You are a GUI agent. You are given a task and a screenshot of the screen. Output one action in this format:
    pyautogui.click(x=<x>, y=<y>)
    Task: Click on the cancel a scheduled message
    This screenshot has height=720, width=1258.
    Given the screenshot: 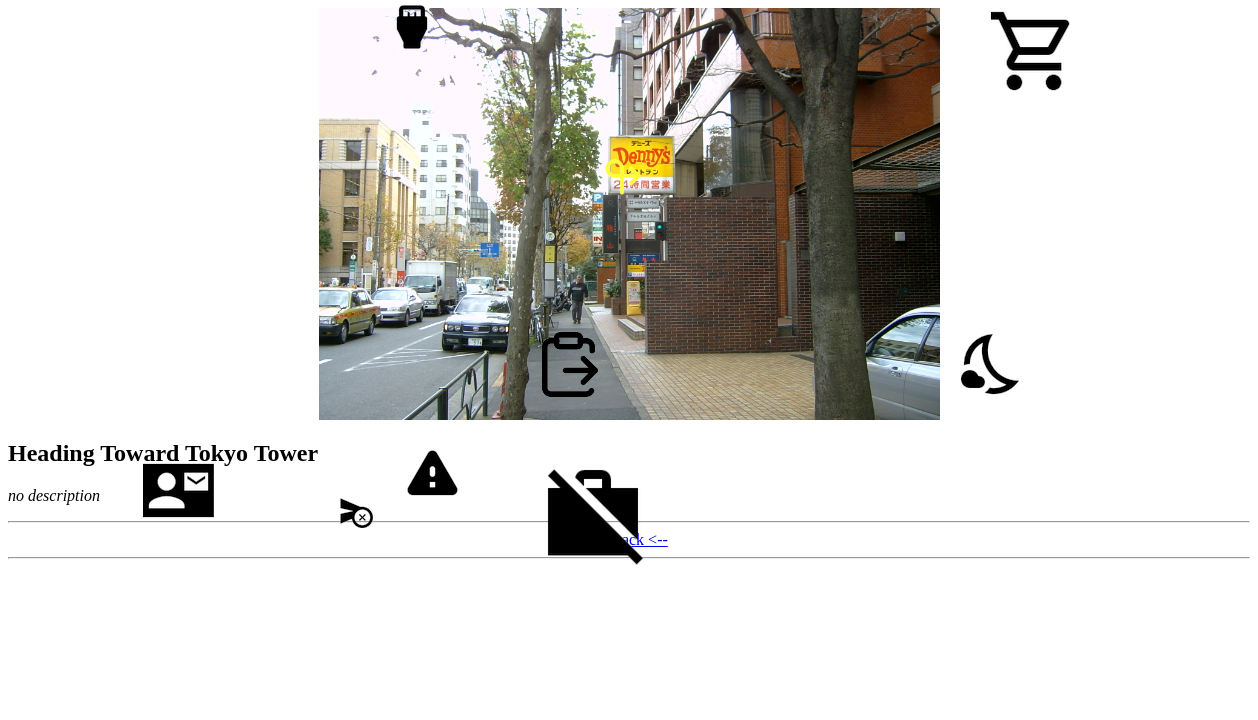 What is the action you would take?
    pyautogui.click(x=356, y=511)
    